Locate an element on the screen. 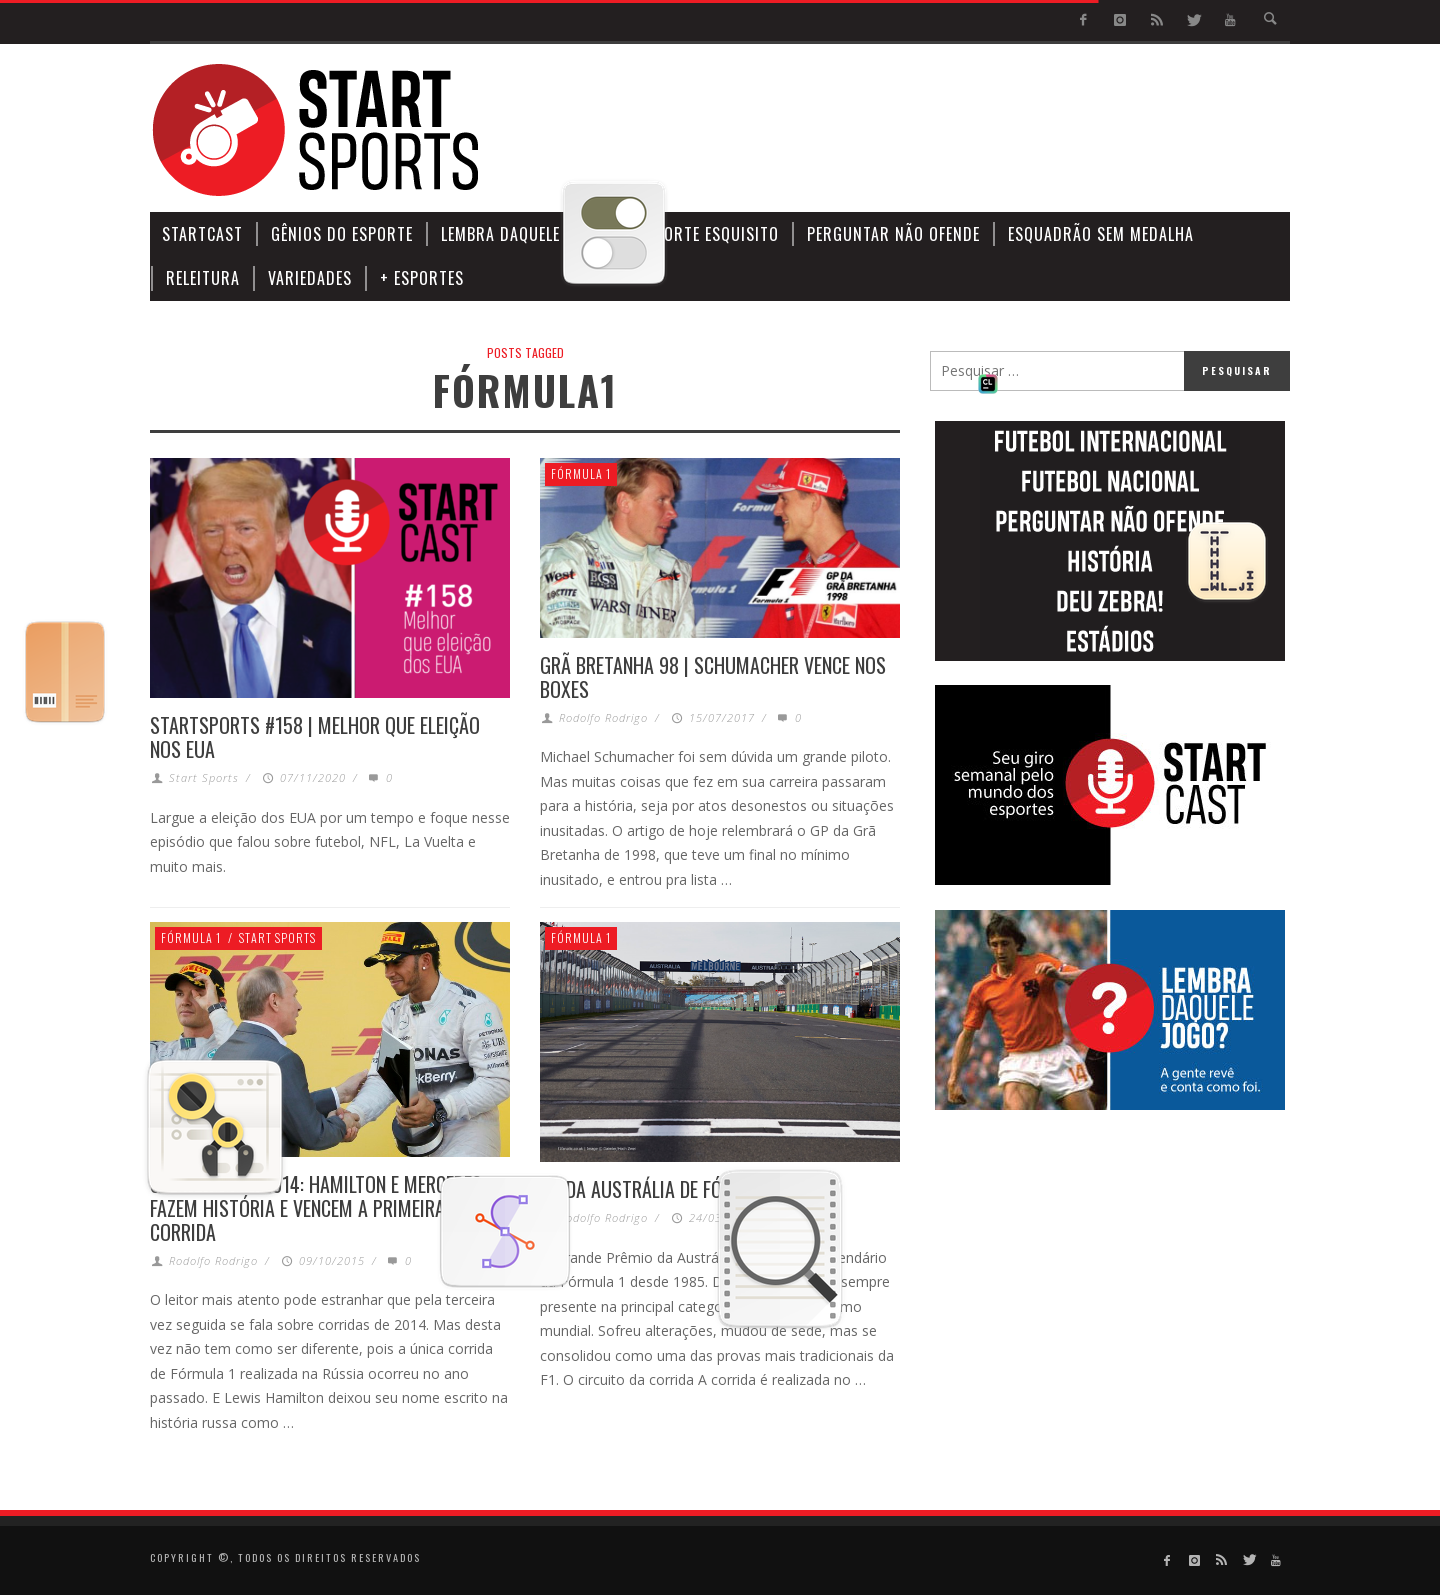  compressed SVG image file is located at coordinates (505, 1227).